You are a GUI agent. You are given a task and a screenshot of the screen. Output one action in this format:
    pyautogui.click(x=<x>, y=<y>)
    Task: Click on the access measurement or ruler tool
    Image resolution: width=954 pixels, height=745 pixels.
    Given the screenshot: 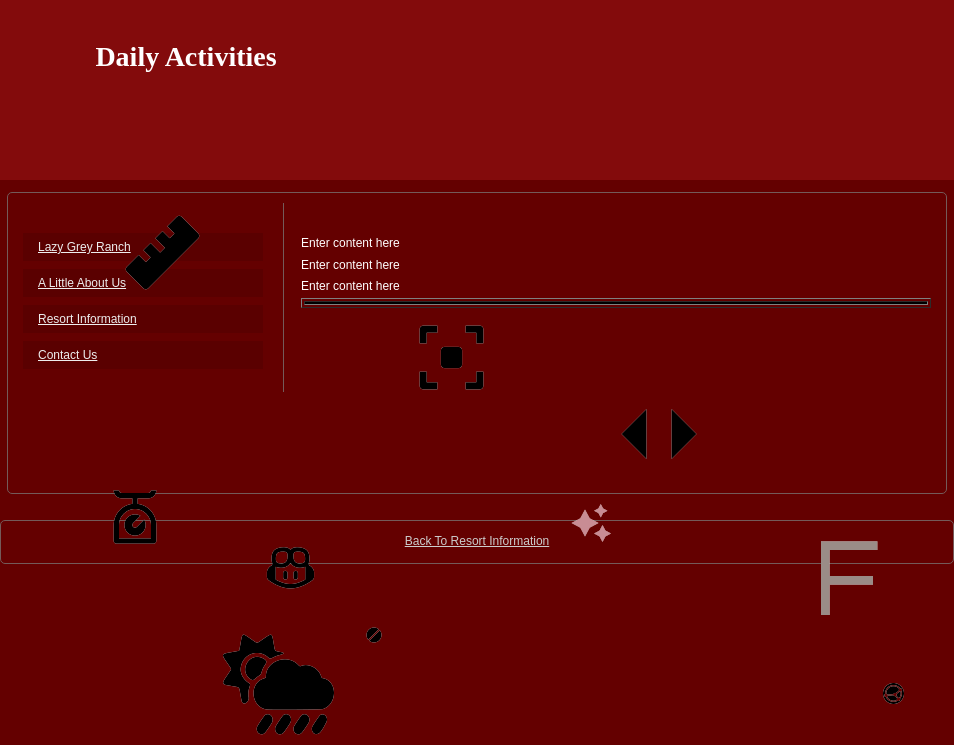 What is the action you would take?
    pyautogui.click(x=162, y=250)
    